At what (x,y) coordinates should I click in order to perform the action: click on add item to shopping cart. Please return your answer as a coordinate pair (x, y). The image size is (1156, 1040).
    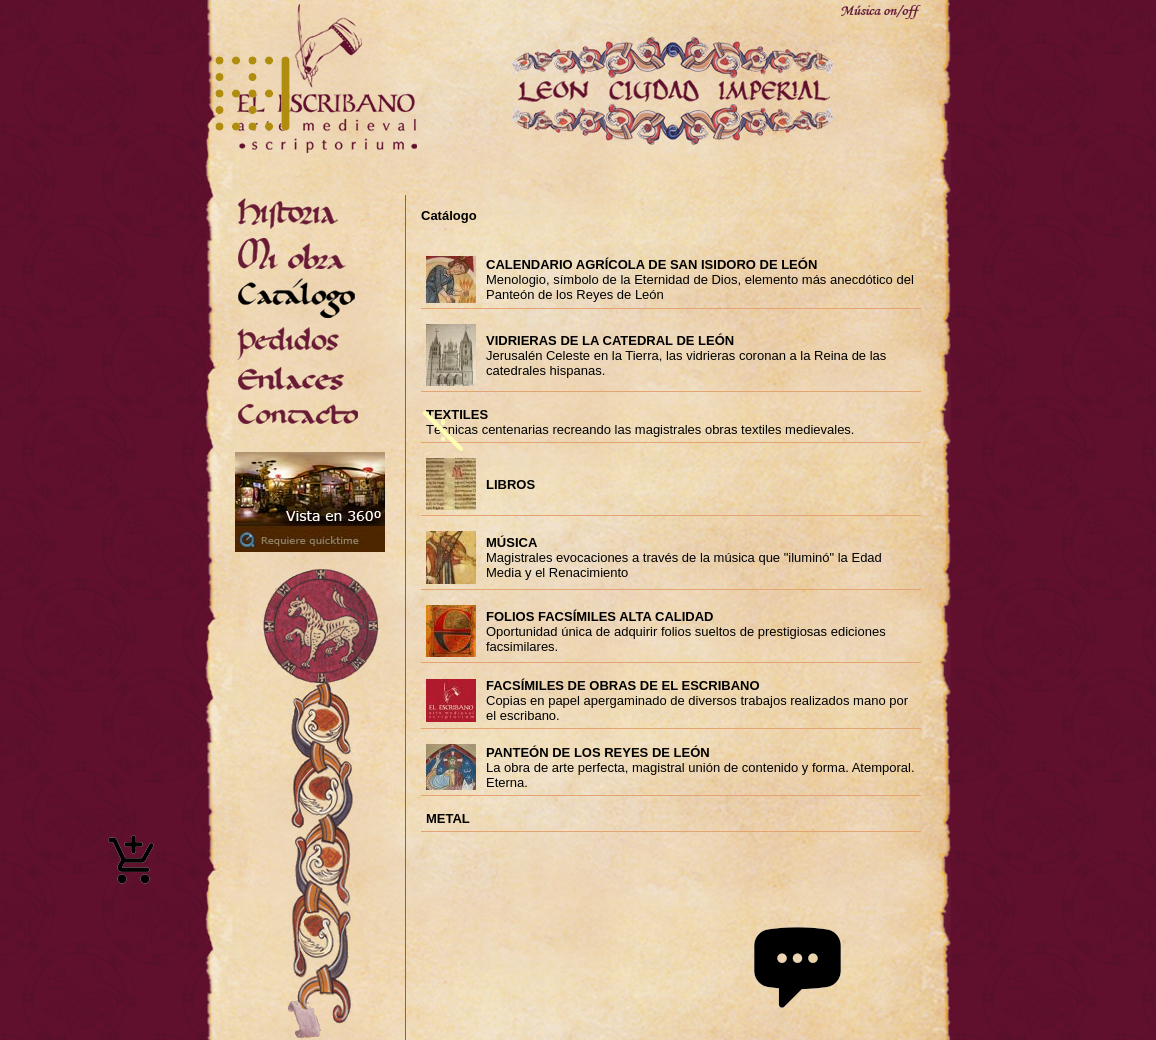
    Looking at the image, I should click on (133, 860).